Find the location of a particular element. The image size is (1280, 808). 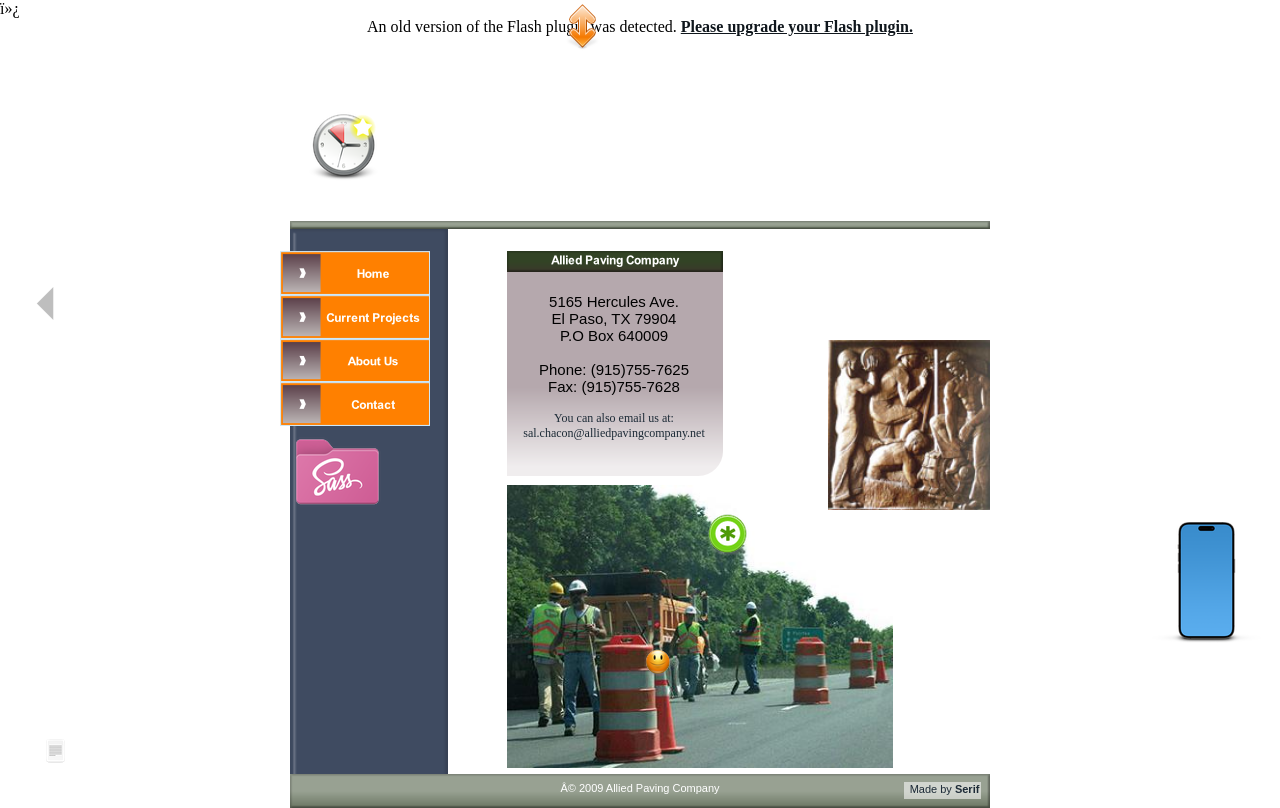

flip object vertically is located at coordinates (583, 28).